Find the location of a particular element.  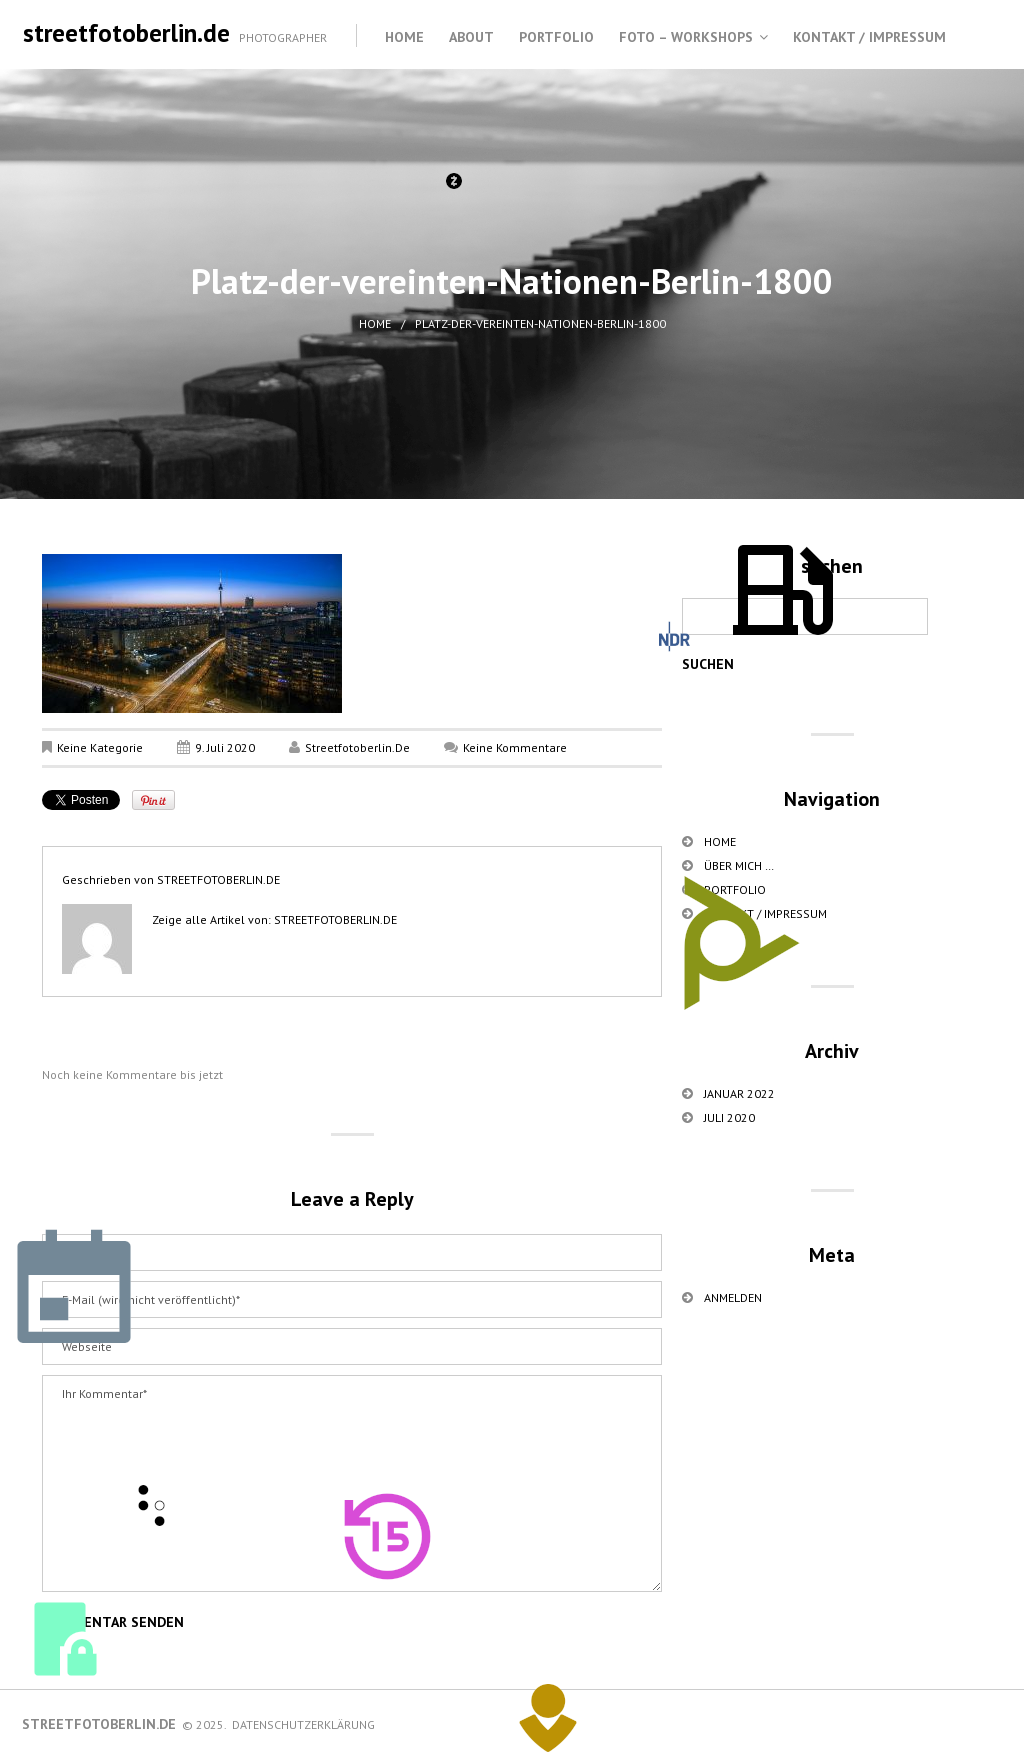

view a scheduled event is located at coordinates (74, 1292).